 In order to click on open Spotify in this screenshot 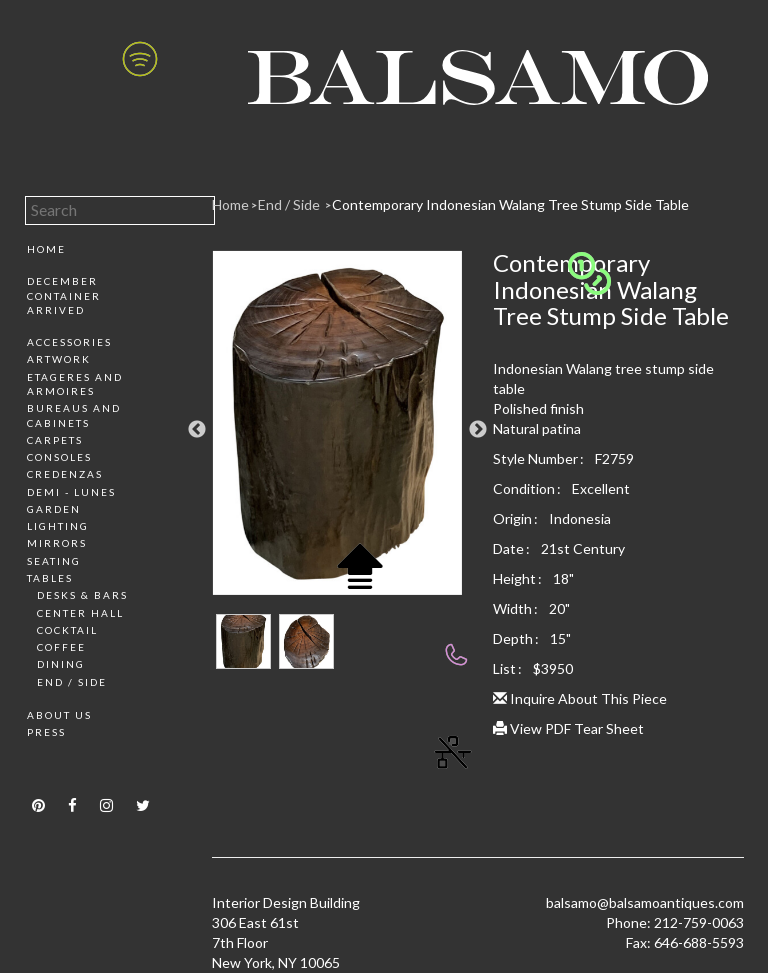, I will do `click(140, 59)`.